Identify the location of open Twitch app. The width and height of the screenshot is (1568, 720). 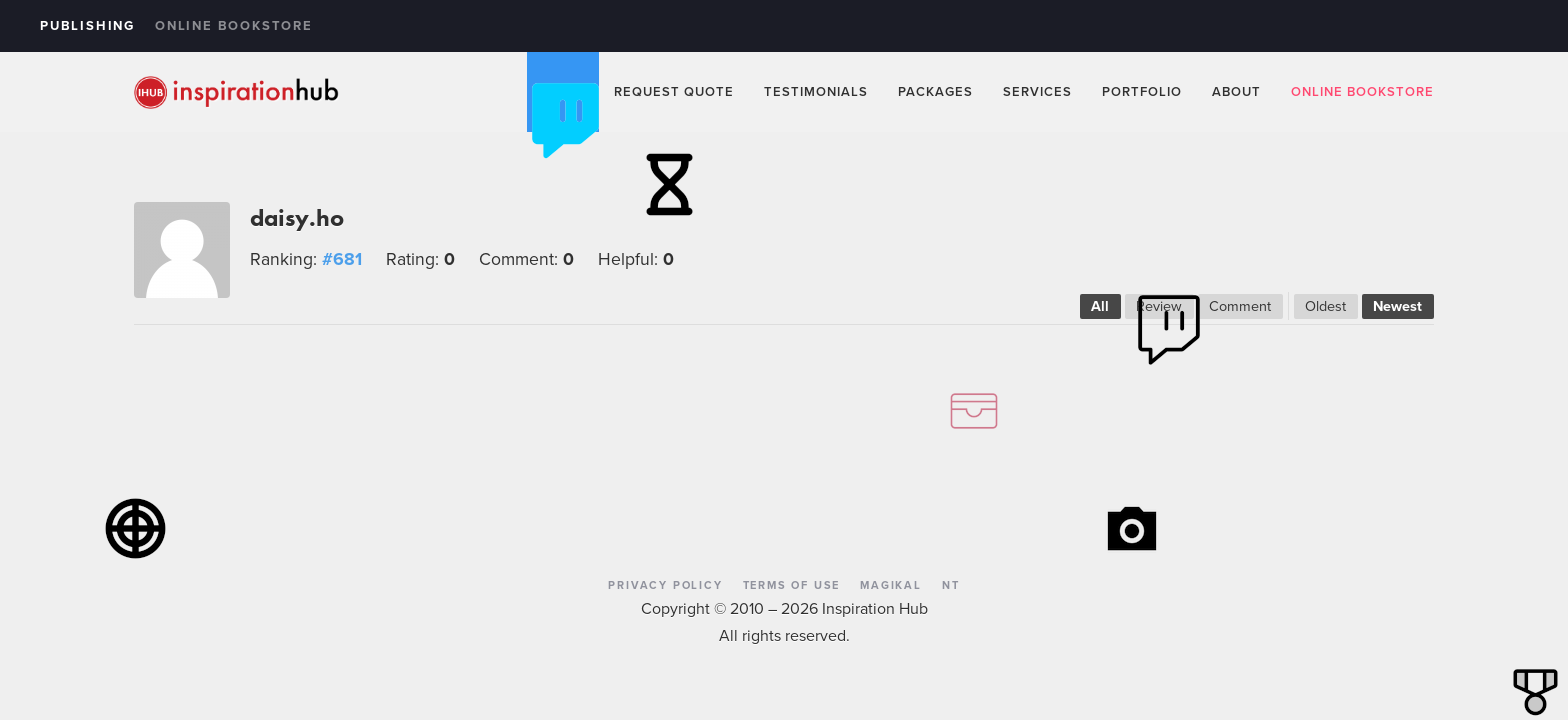
(565, 116).